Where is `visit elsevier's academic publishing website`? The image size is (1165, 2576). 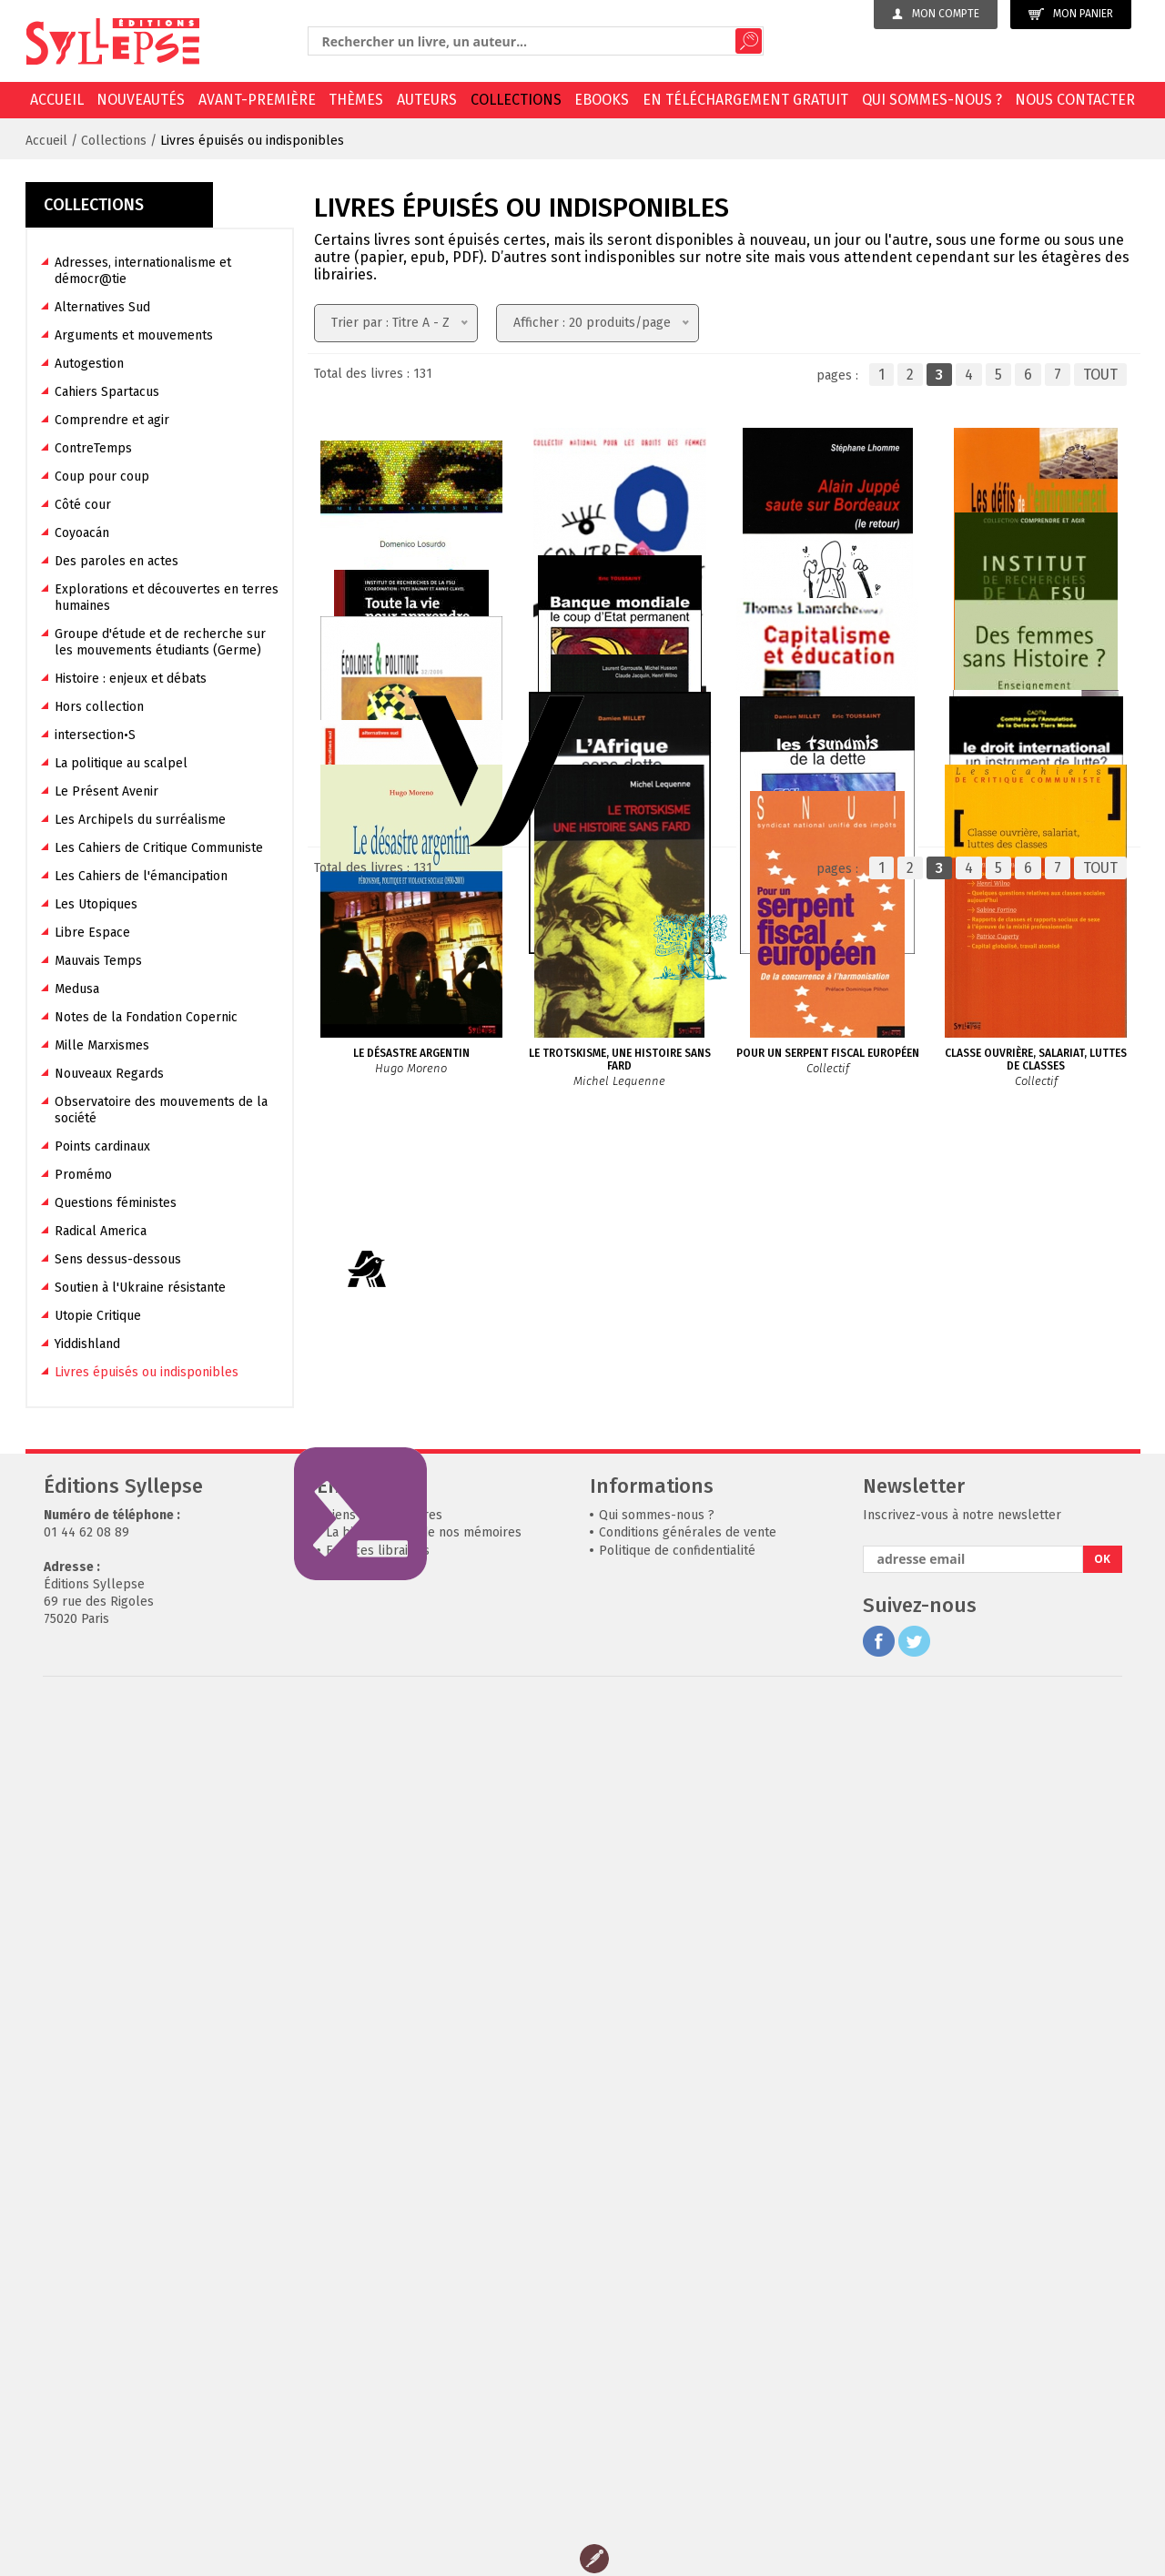
visit elsevier's academic publishing website is located at coordinates (690, 947).